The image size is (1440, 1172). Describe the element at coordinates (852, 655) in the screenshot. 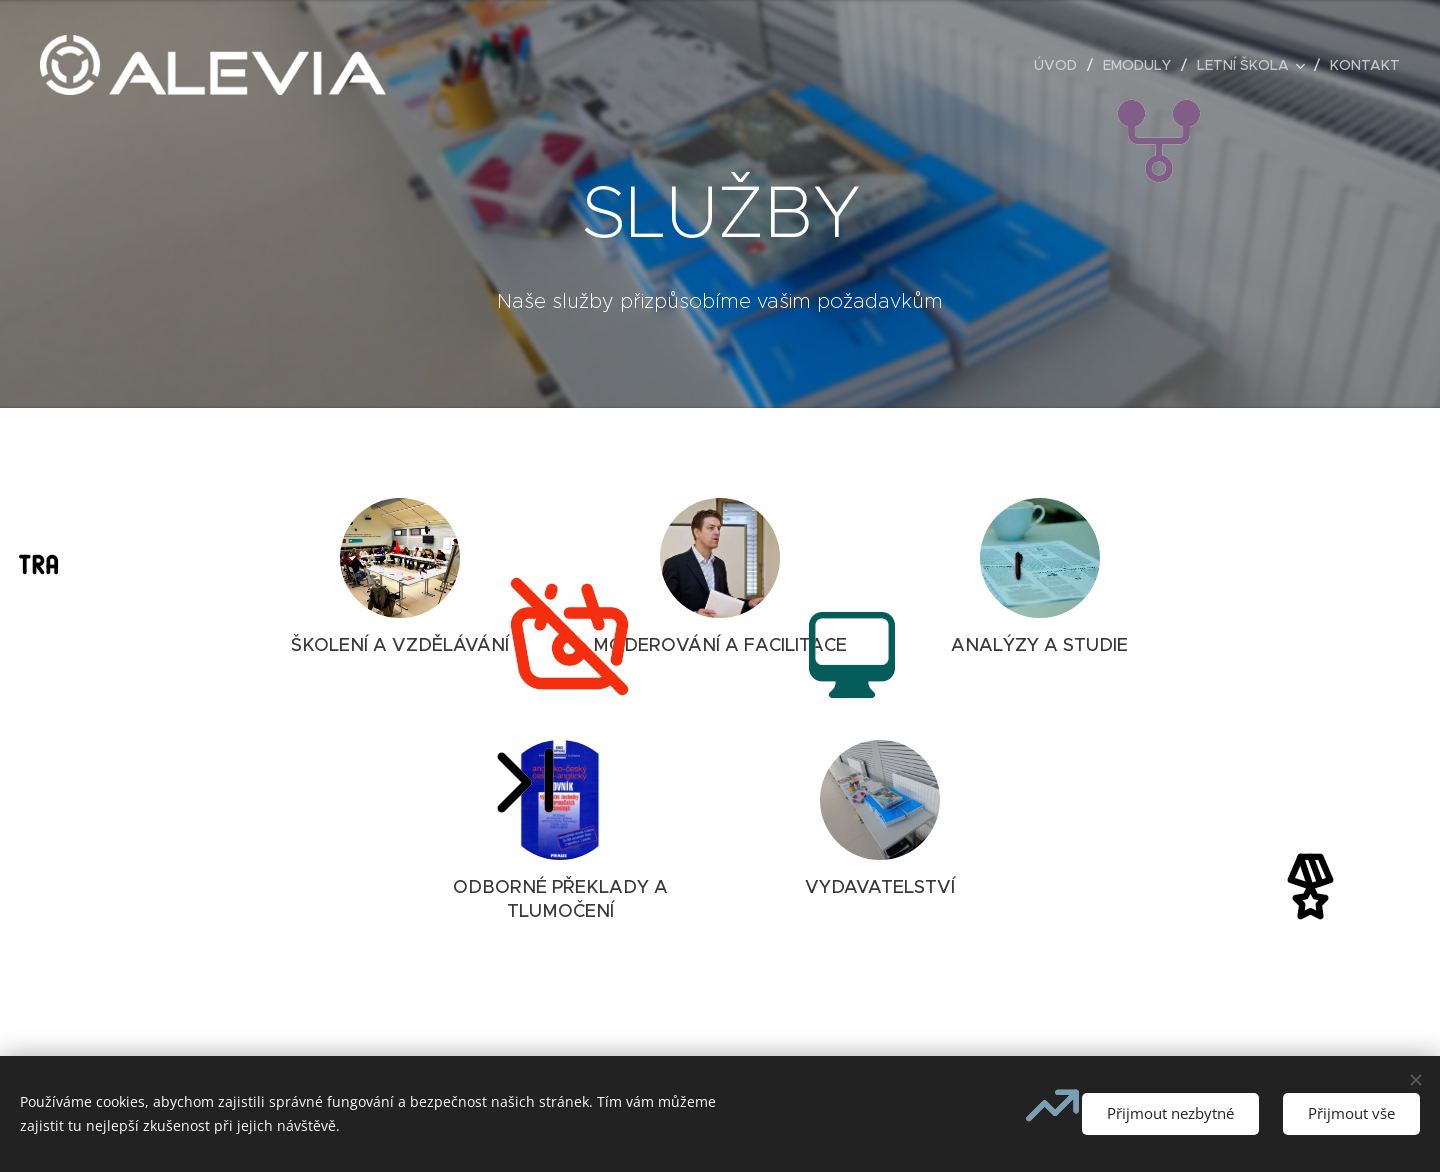

I see `access desktop or computer settings` at that location.